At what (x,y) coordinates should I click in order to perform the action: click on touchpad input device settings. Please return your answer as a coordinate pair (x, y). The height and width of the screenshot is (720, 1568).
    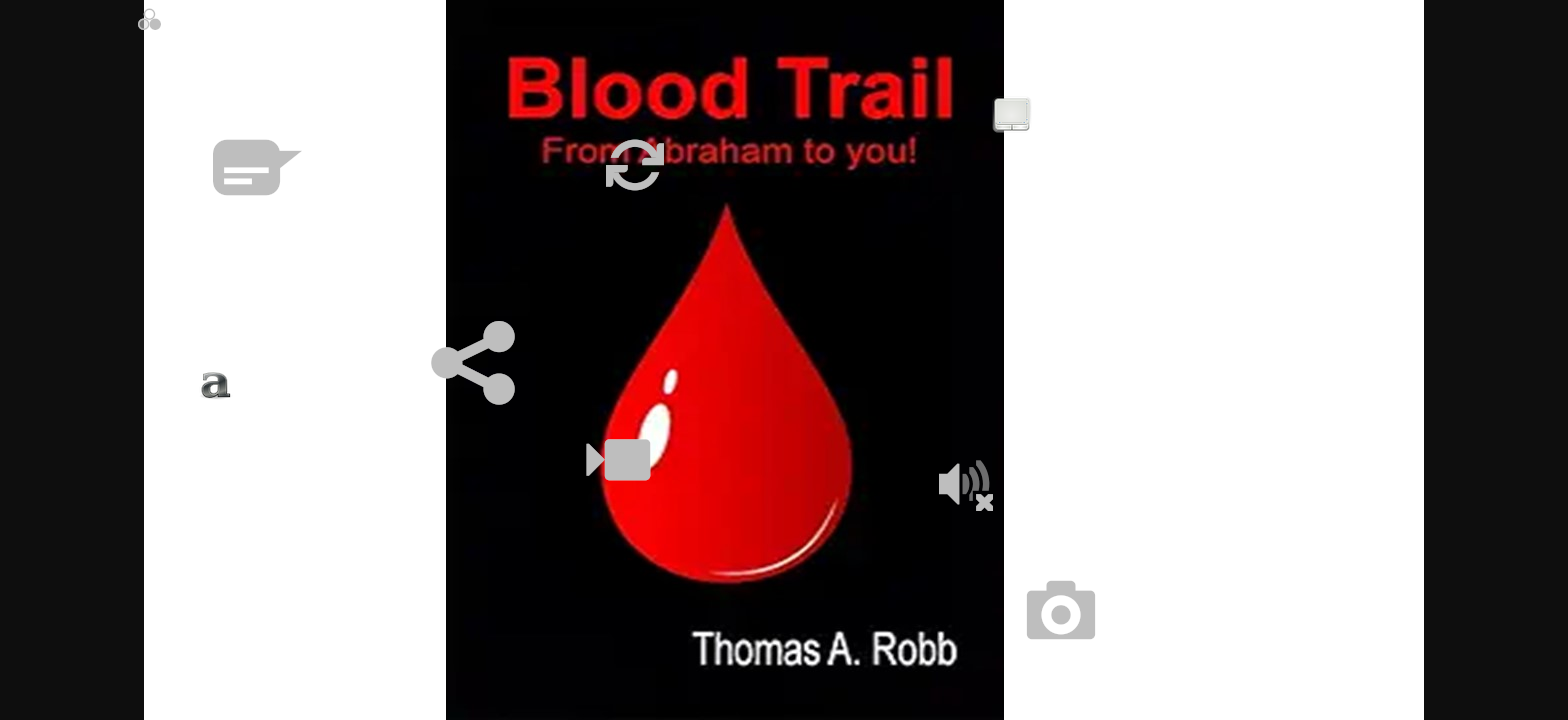
    Looking at the image, I should click on (1011, 115).